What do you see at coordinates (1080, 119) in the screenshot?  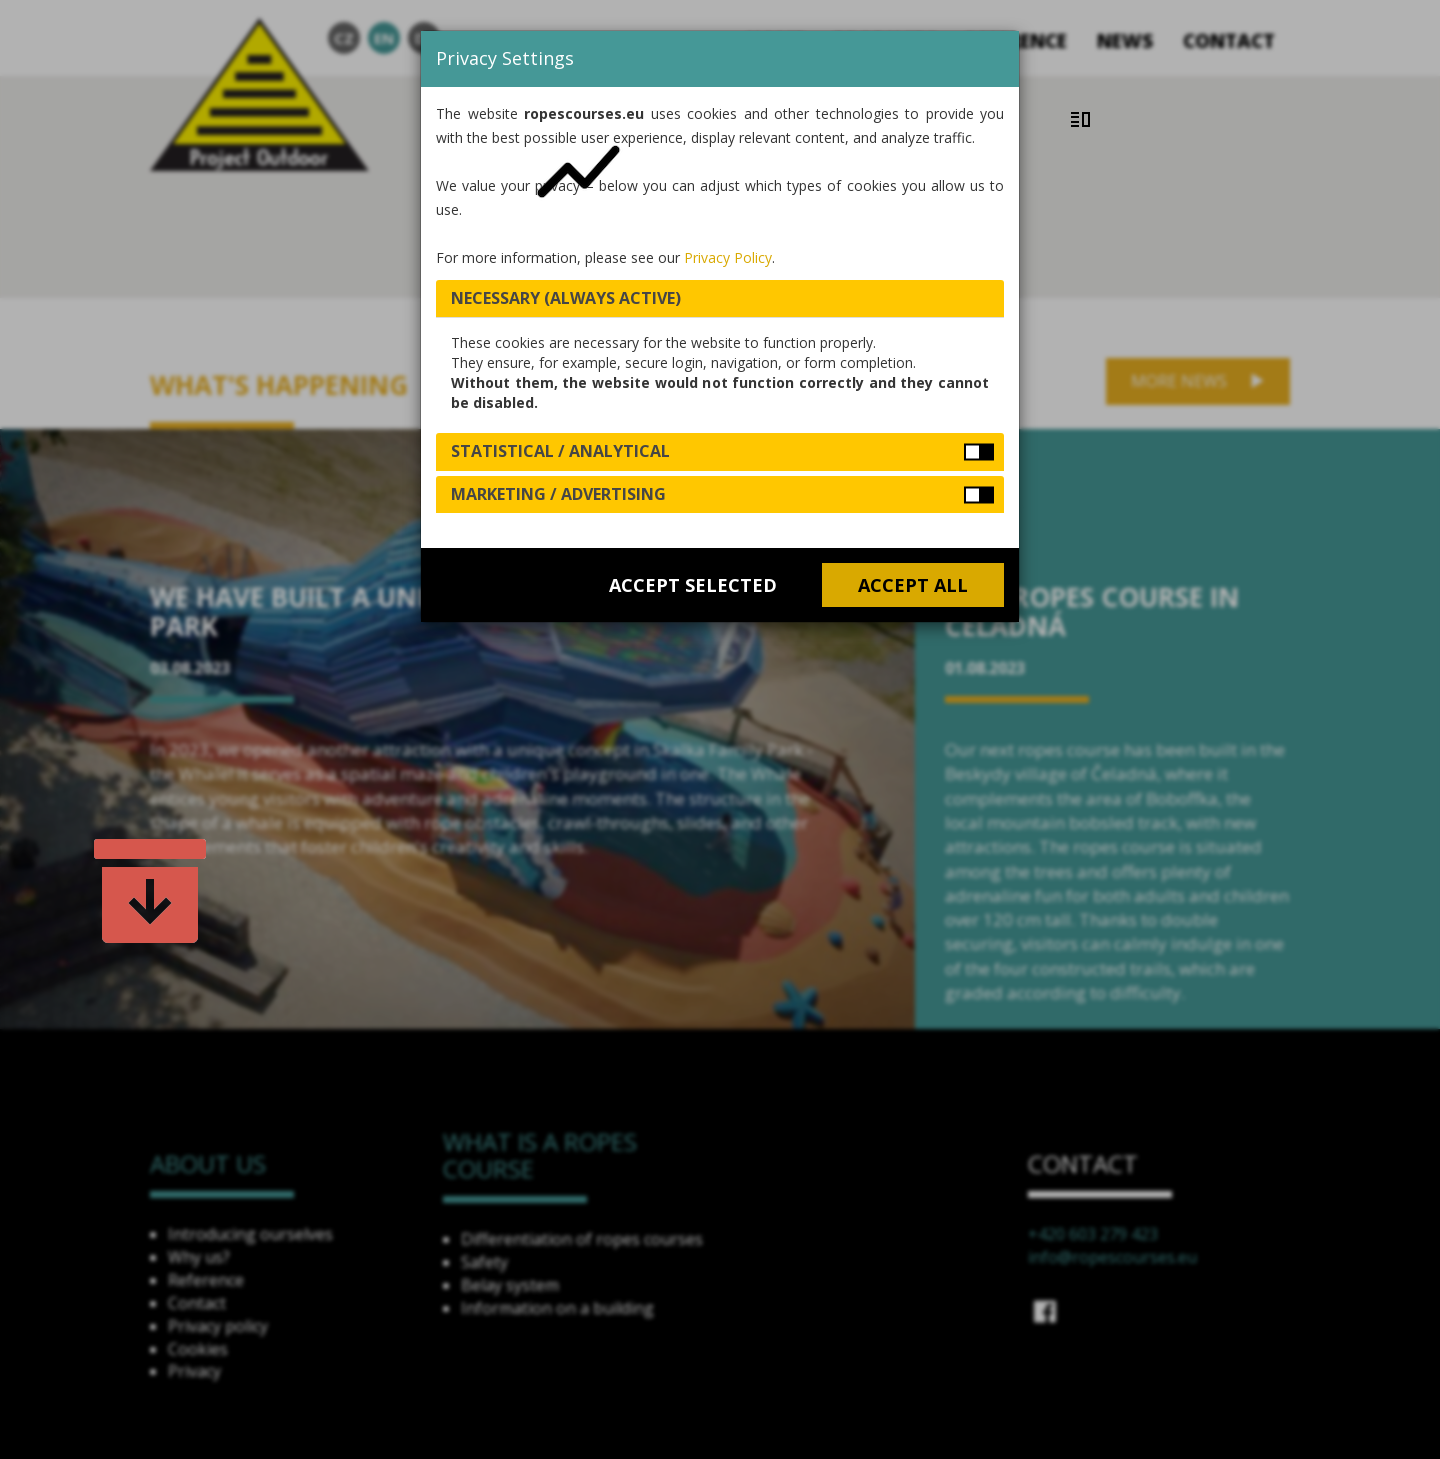 I see `toggle vertical split view layout` at bounding box center [1080, 119].